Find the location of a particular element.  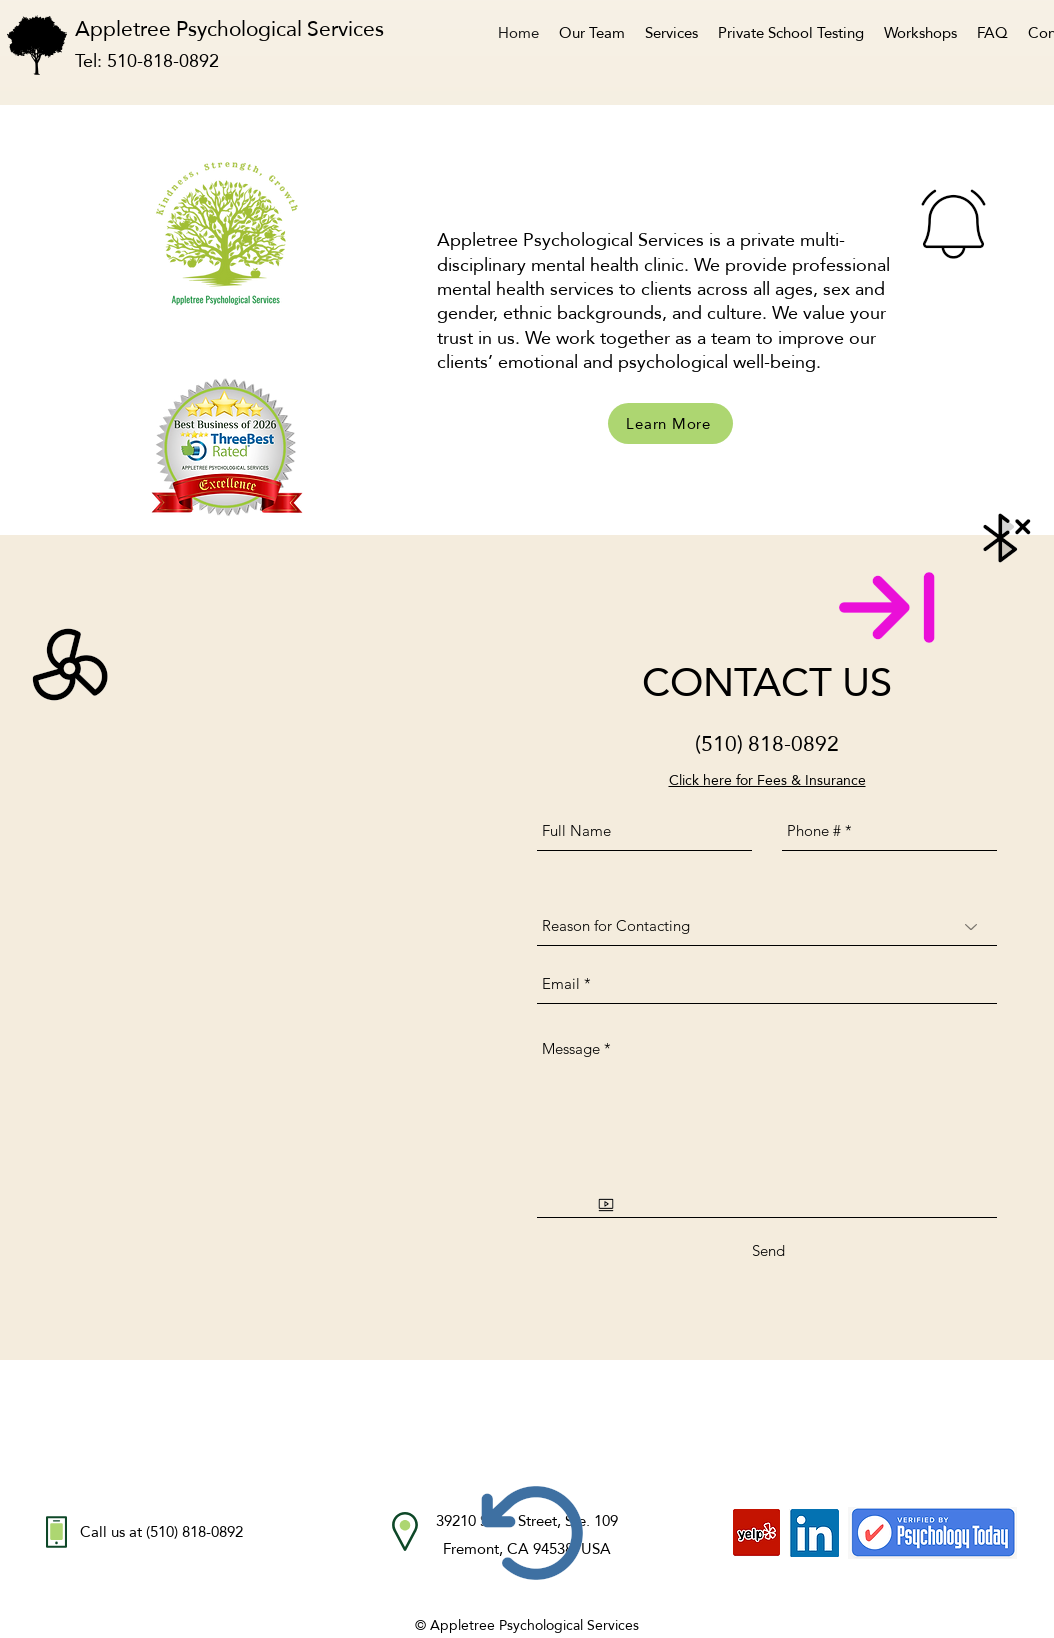

move to next tab is located at coordinates (888, 607).